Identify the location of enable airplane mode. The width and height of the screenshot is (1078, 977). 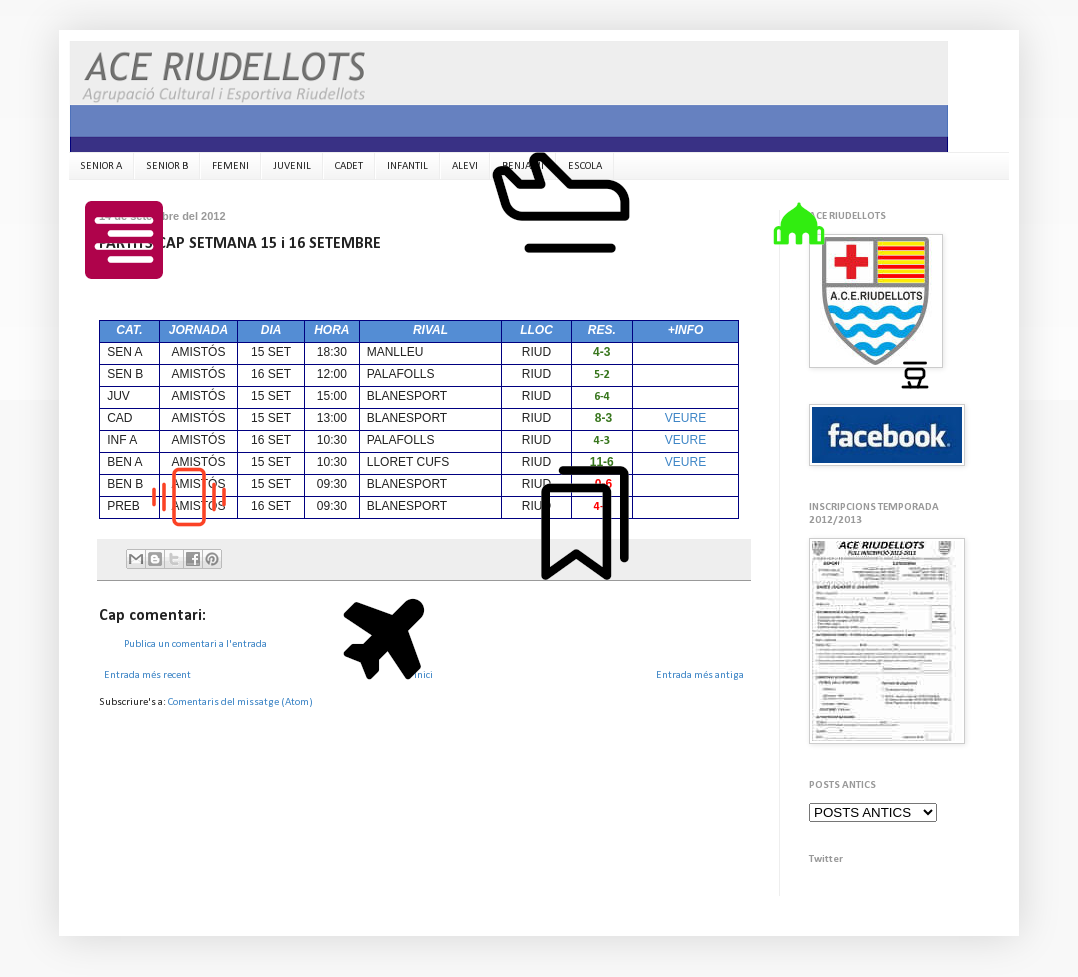
(385, 637).